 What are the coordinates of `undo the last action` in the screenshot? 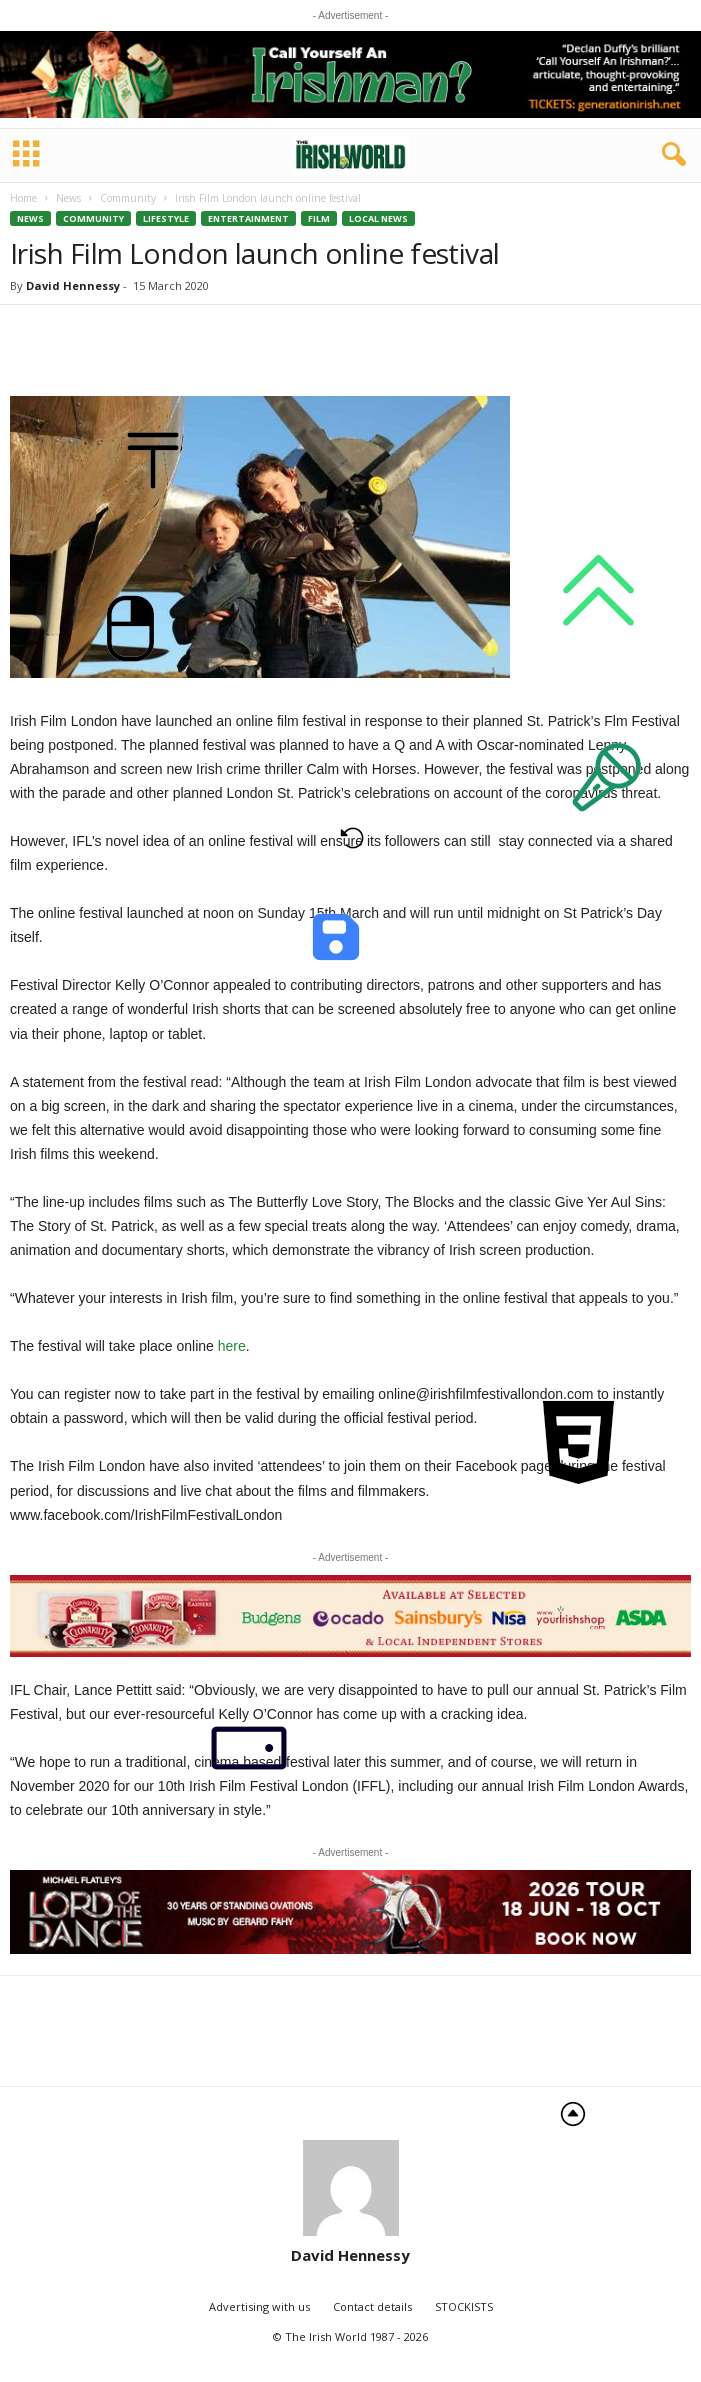 It's located at (353, 838).